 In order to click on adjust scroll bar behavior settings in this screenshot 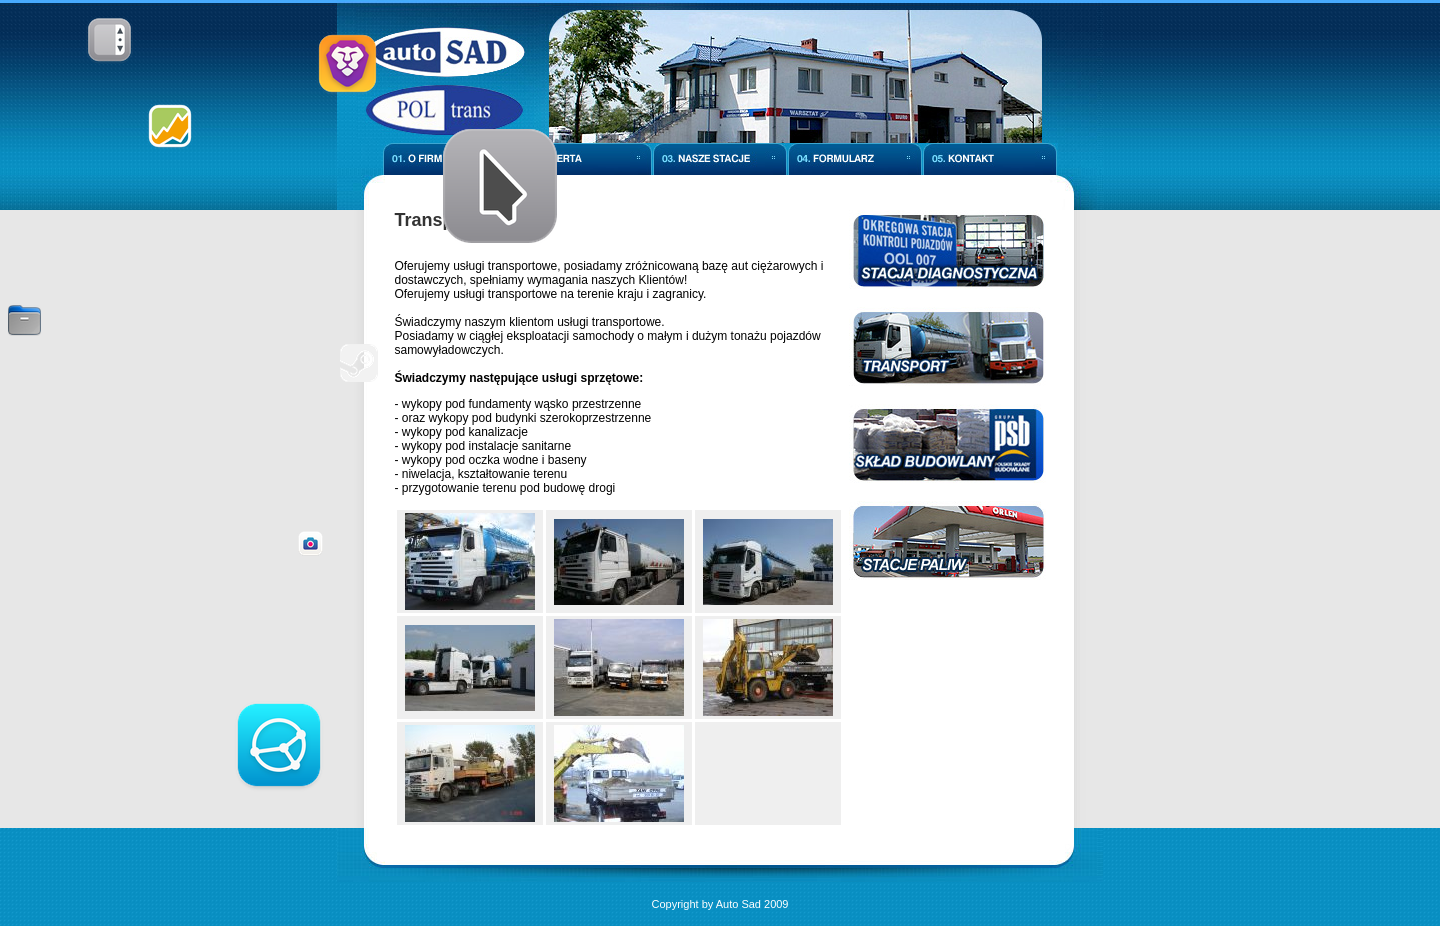, I will do `click(109, 40)`.